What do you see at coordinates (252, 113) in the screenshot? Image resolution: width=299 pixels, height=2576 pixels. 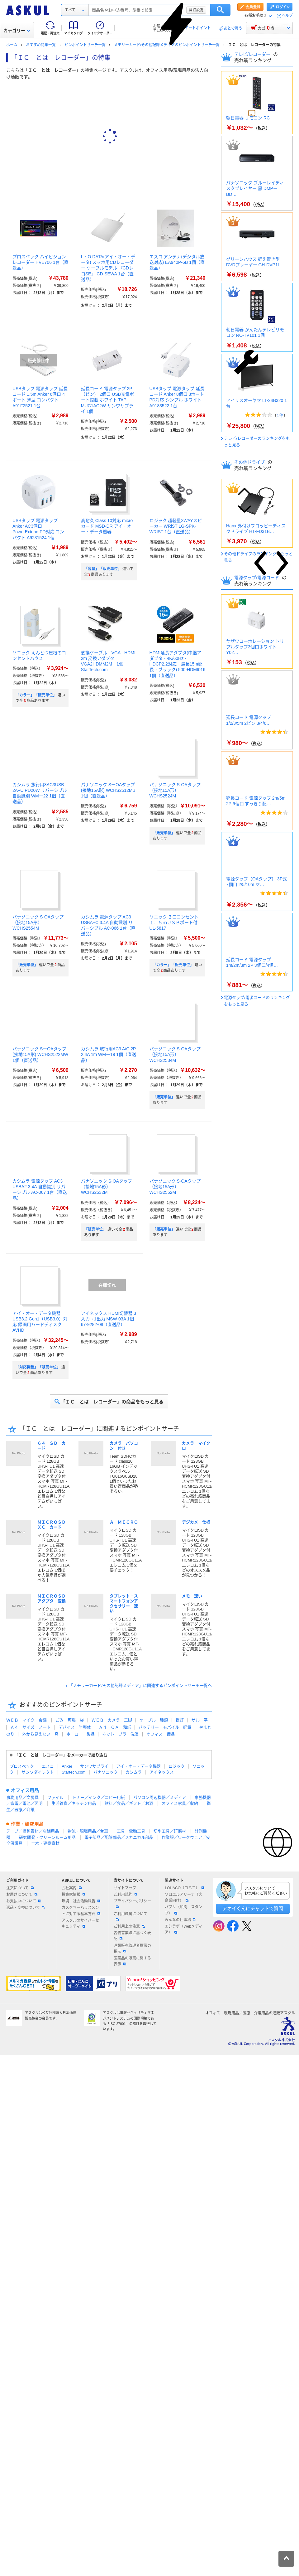 I see `tablet device successfully connected` at bounding box center [252, 113].